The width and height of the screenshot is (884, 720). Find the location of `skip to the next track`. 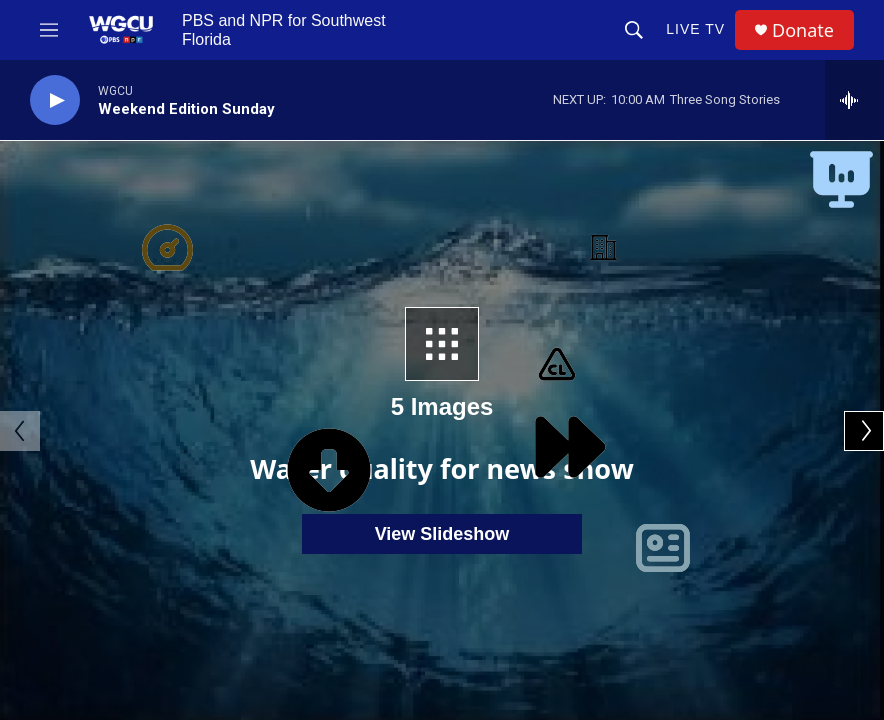

skip to the next track is located at coordinates (566, 447).